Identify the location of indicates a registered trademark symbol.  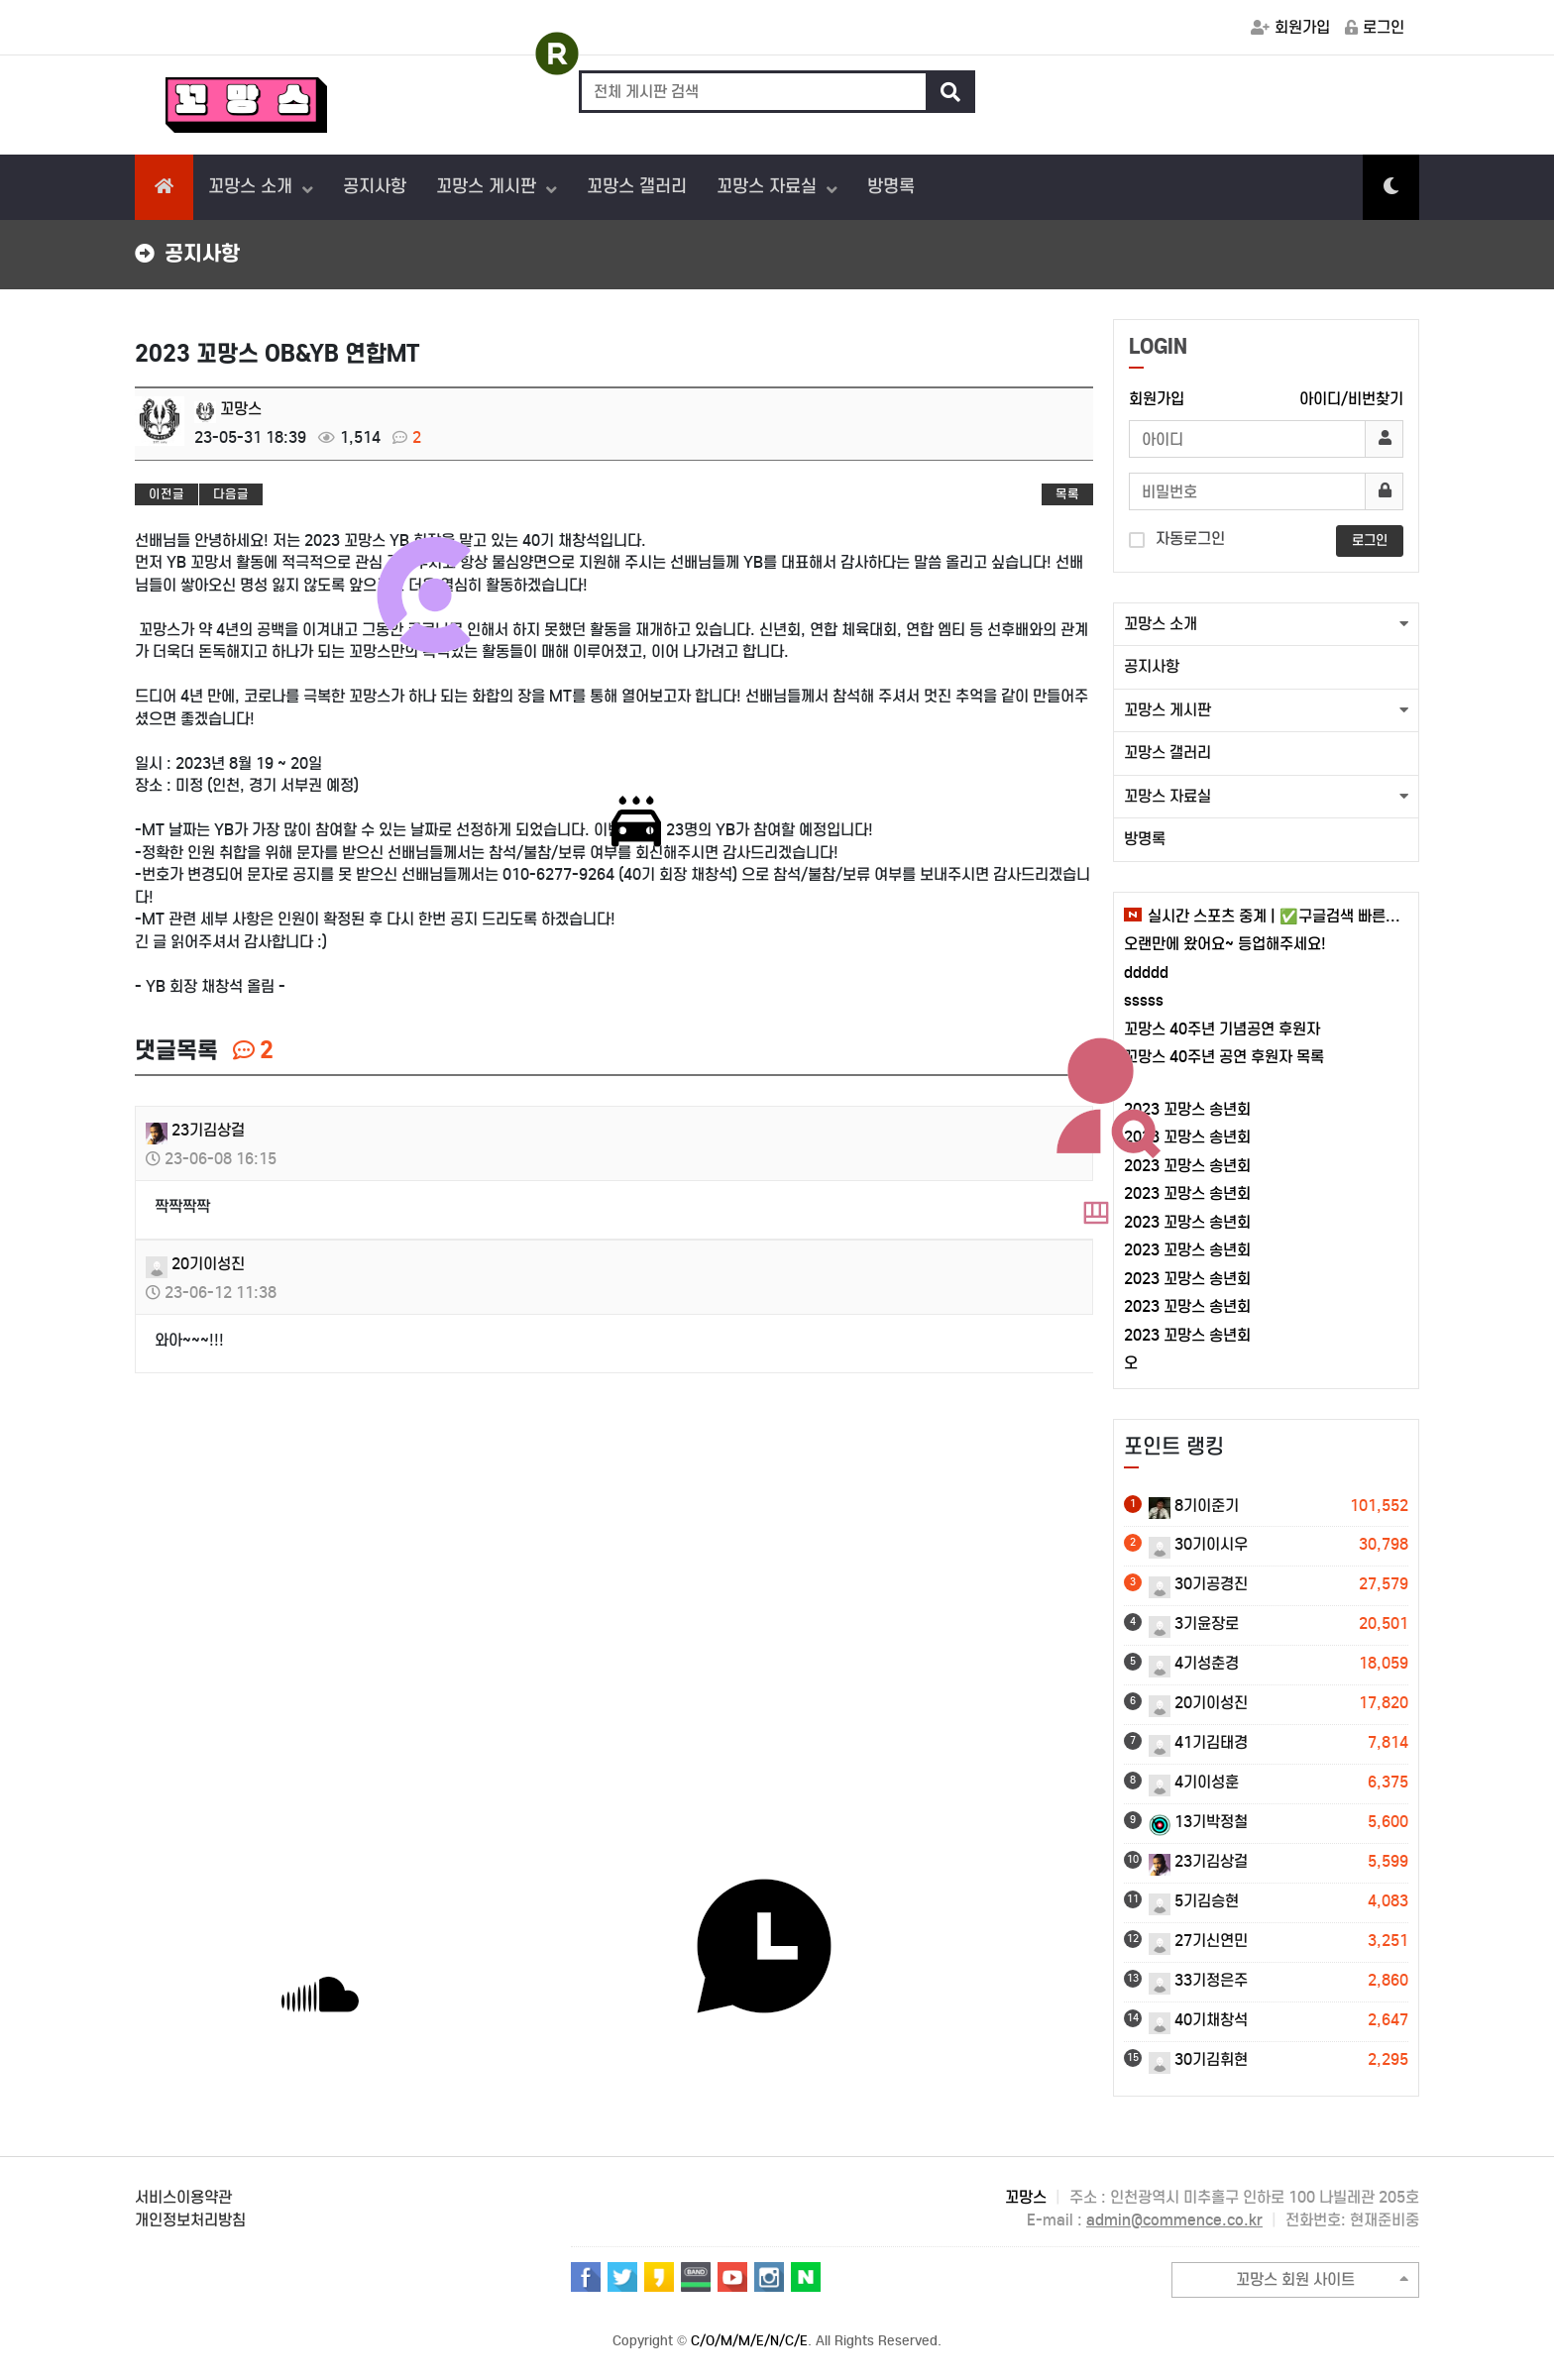
(557, 54).